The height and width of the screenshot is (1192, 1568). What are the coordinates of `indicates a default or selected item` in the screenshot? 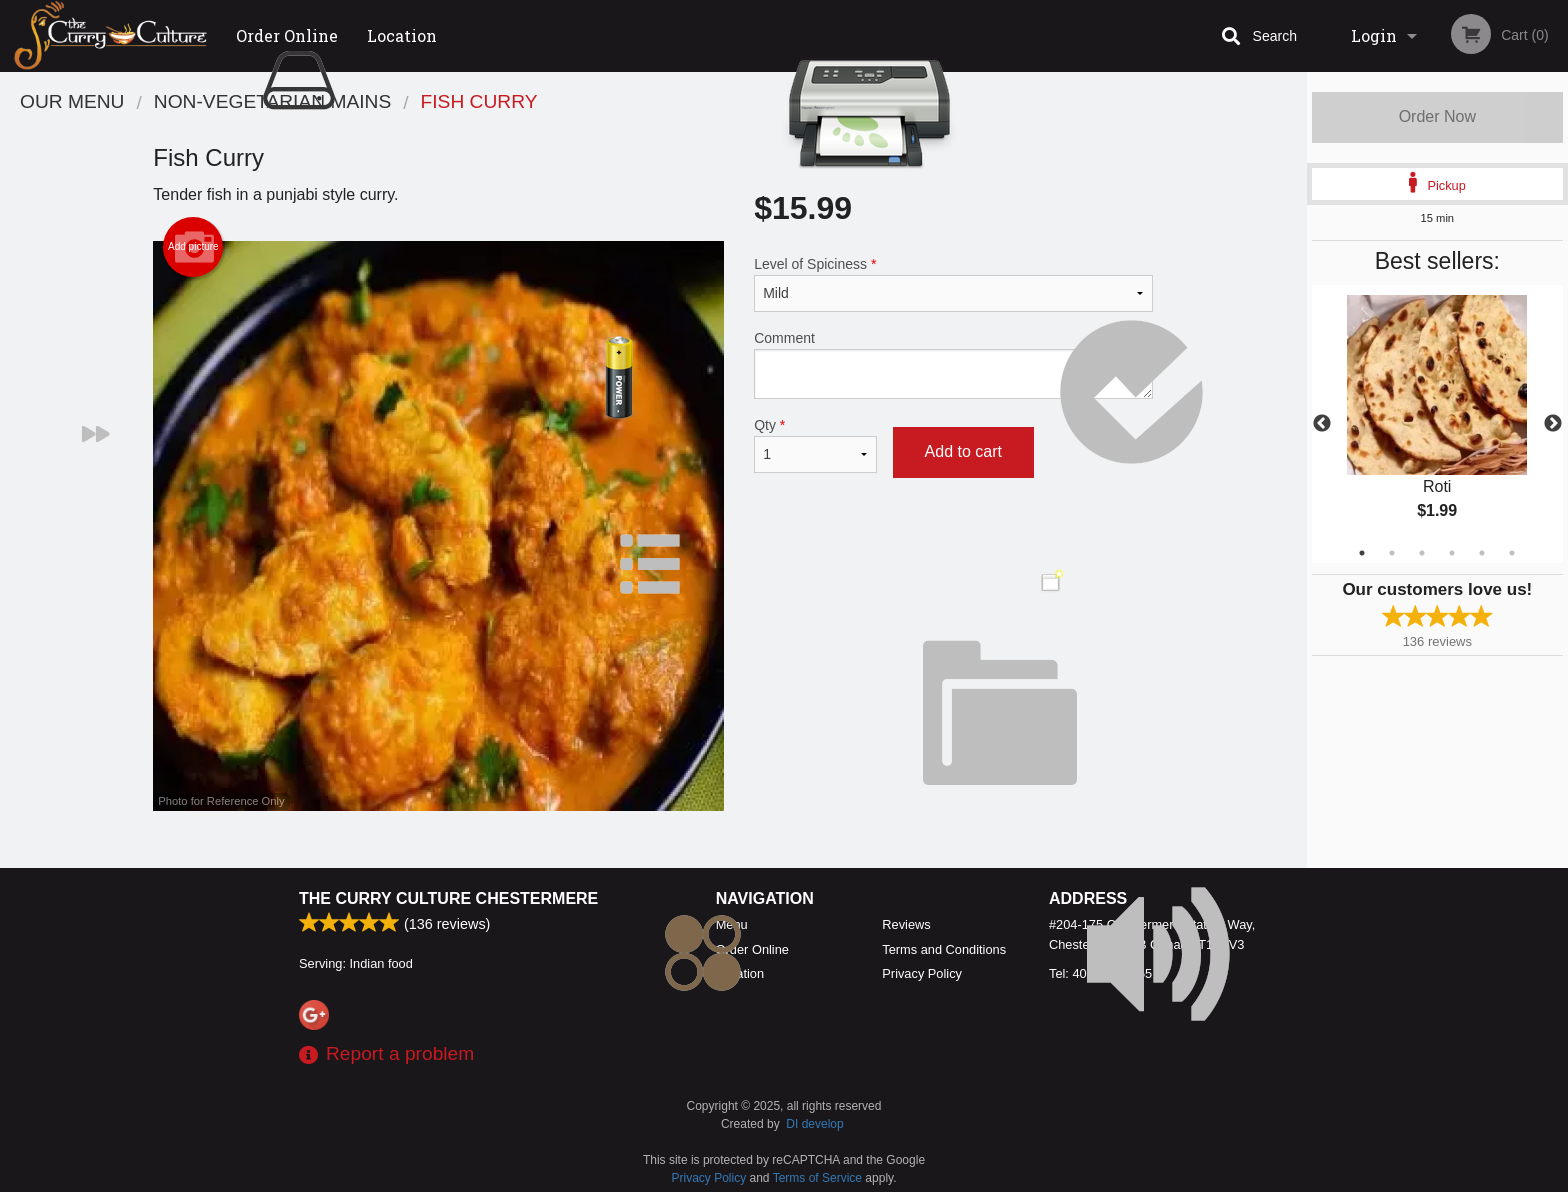 It's located at (1131, 392).